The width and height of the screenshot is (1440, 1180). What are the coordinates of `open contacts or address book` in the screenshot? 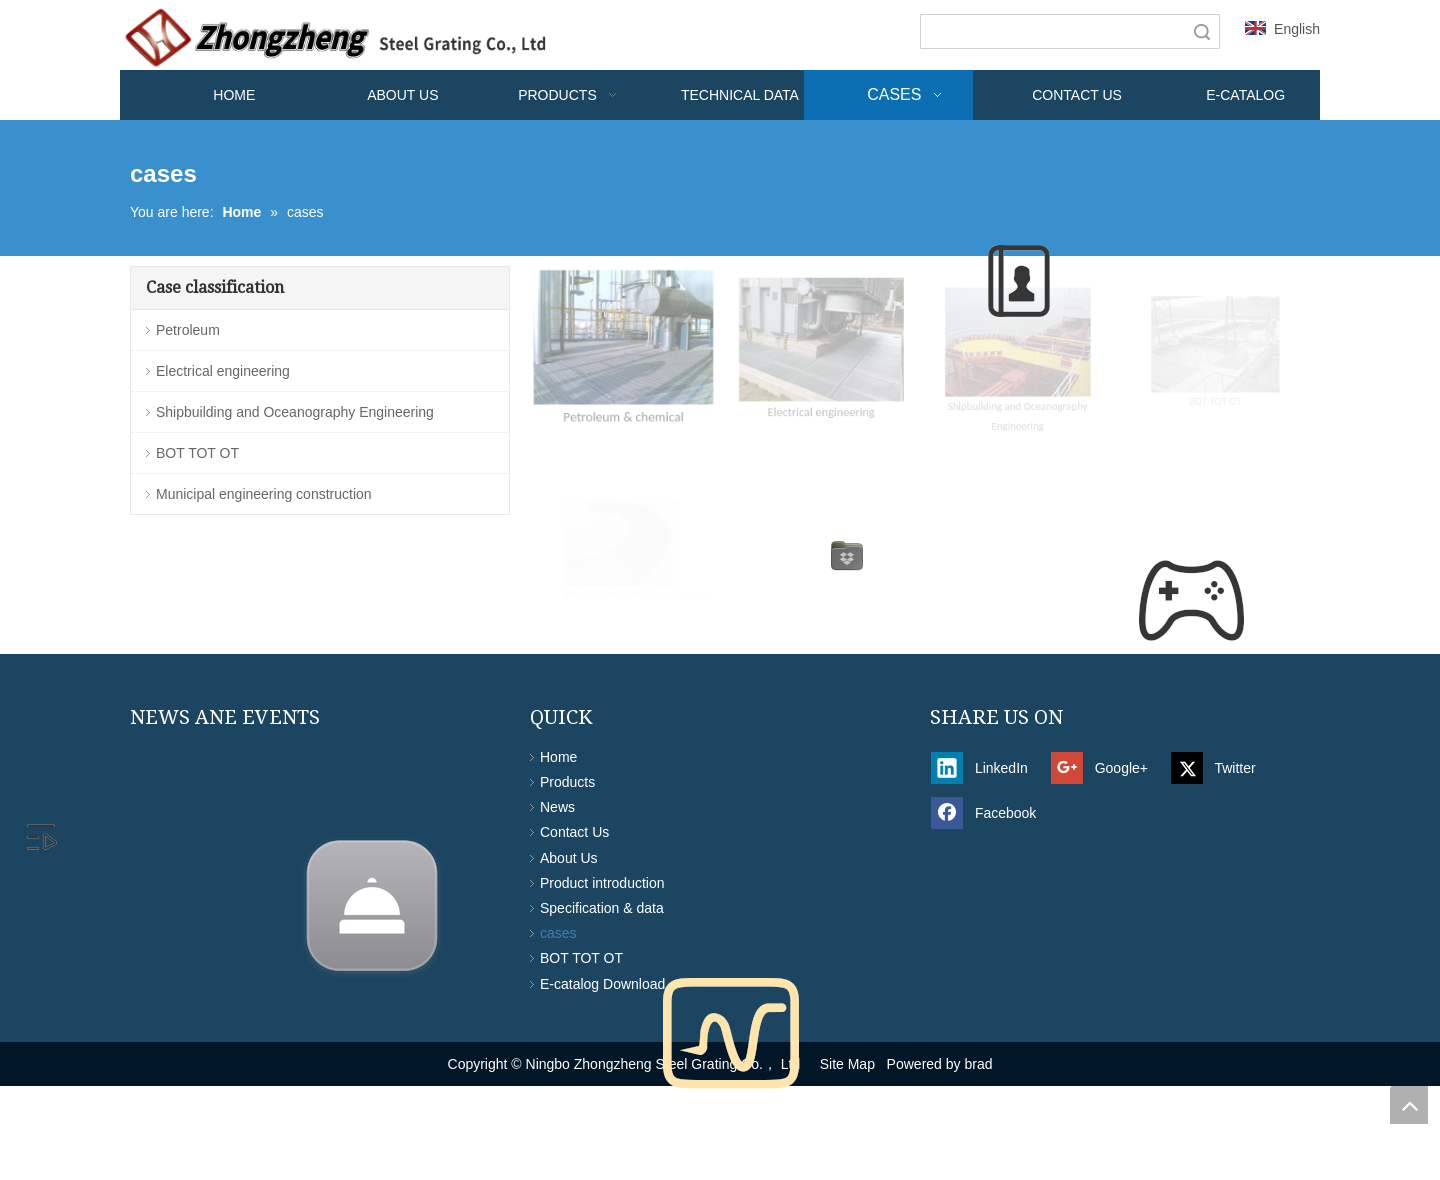 It's located at (1019, 281).